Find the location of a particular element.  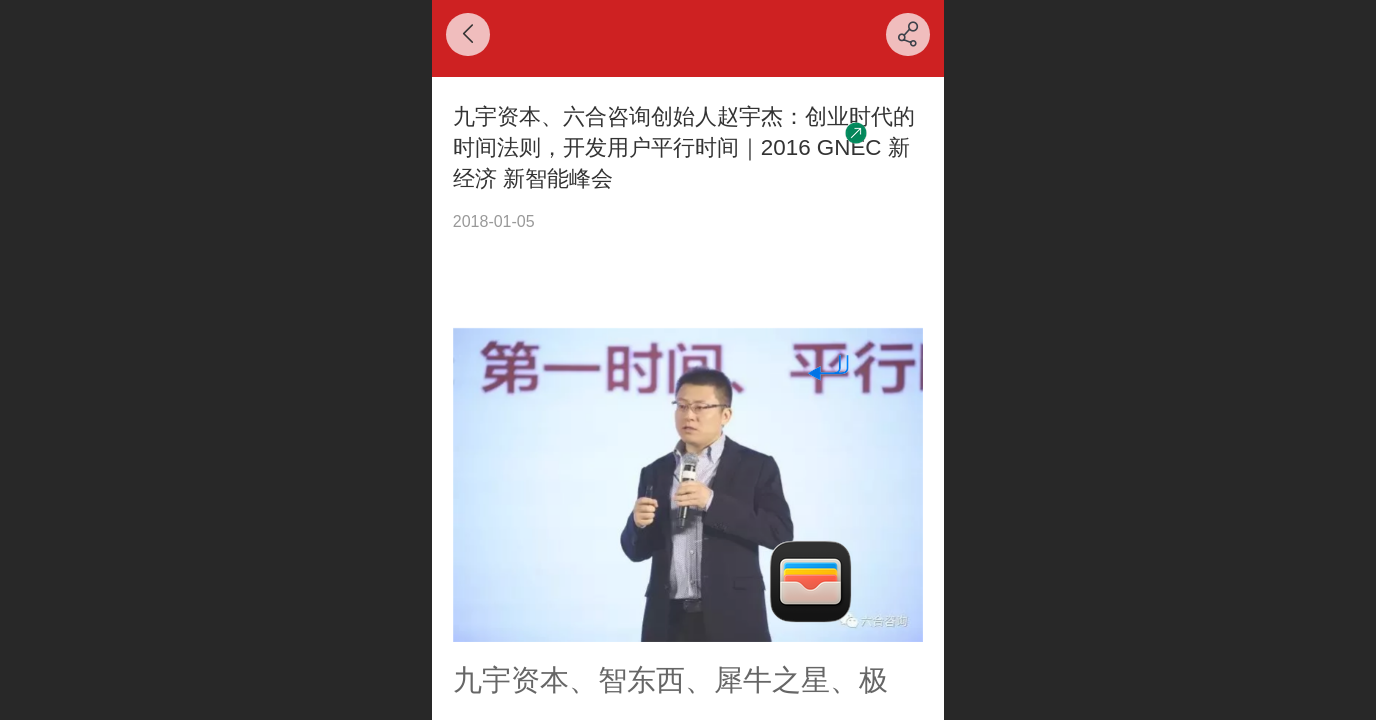

open apple wallet app is located at coordinates (810, 581).